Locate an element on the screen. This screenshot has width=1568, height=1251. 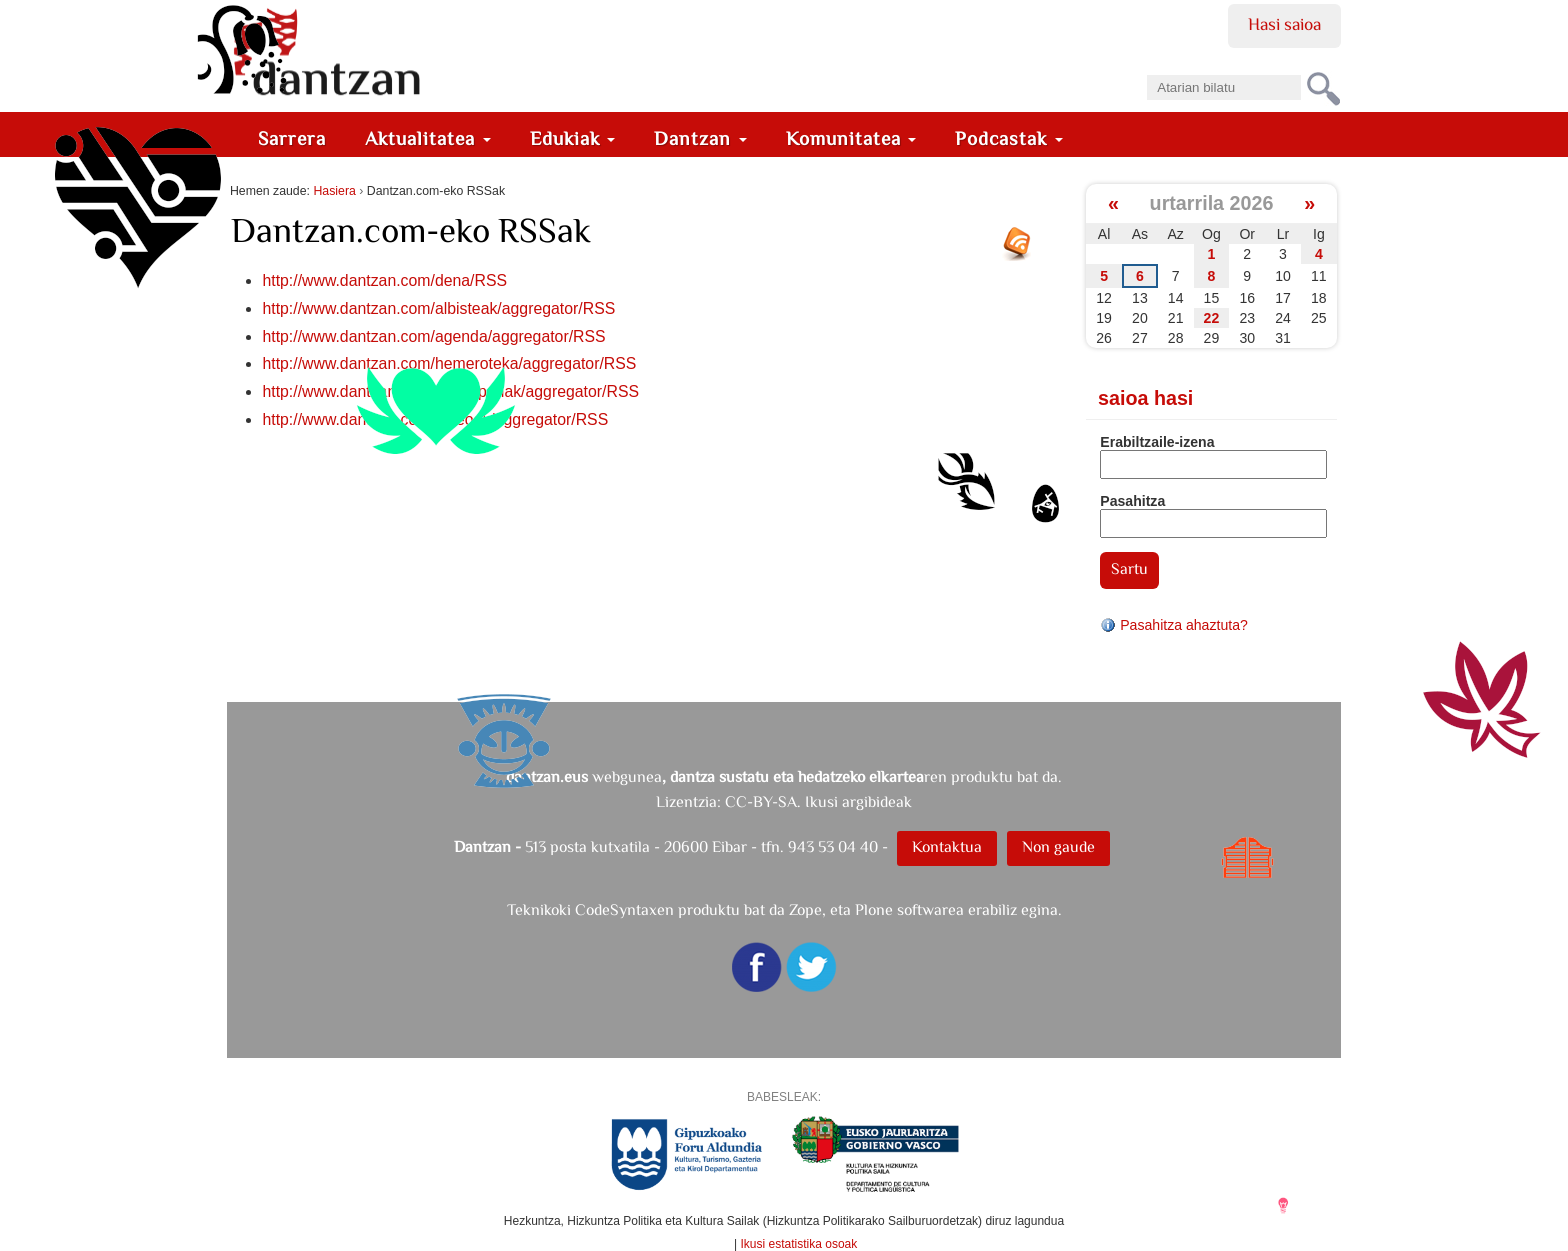
view creature or monster egg details is located at coordinates (1045, 503).